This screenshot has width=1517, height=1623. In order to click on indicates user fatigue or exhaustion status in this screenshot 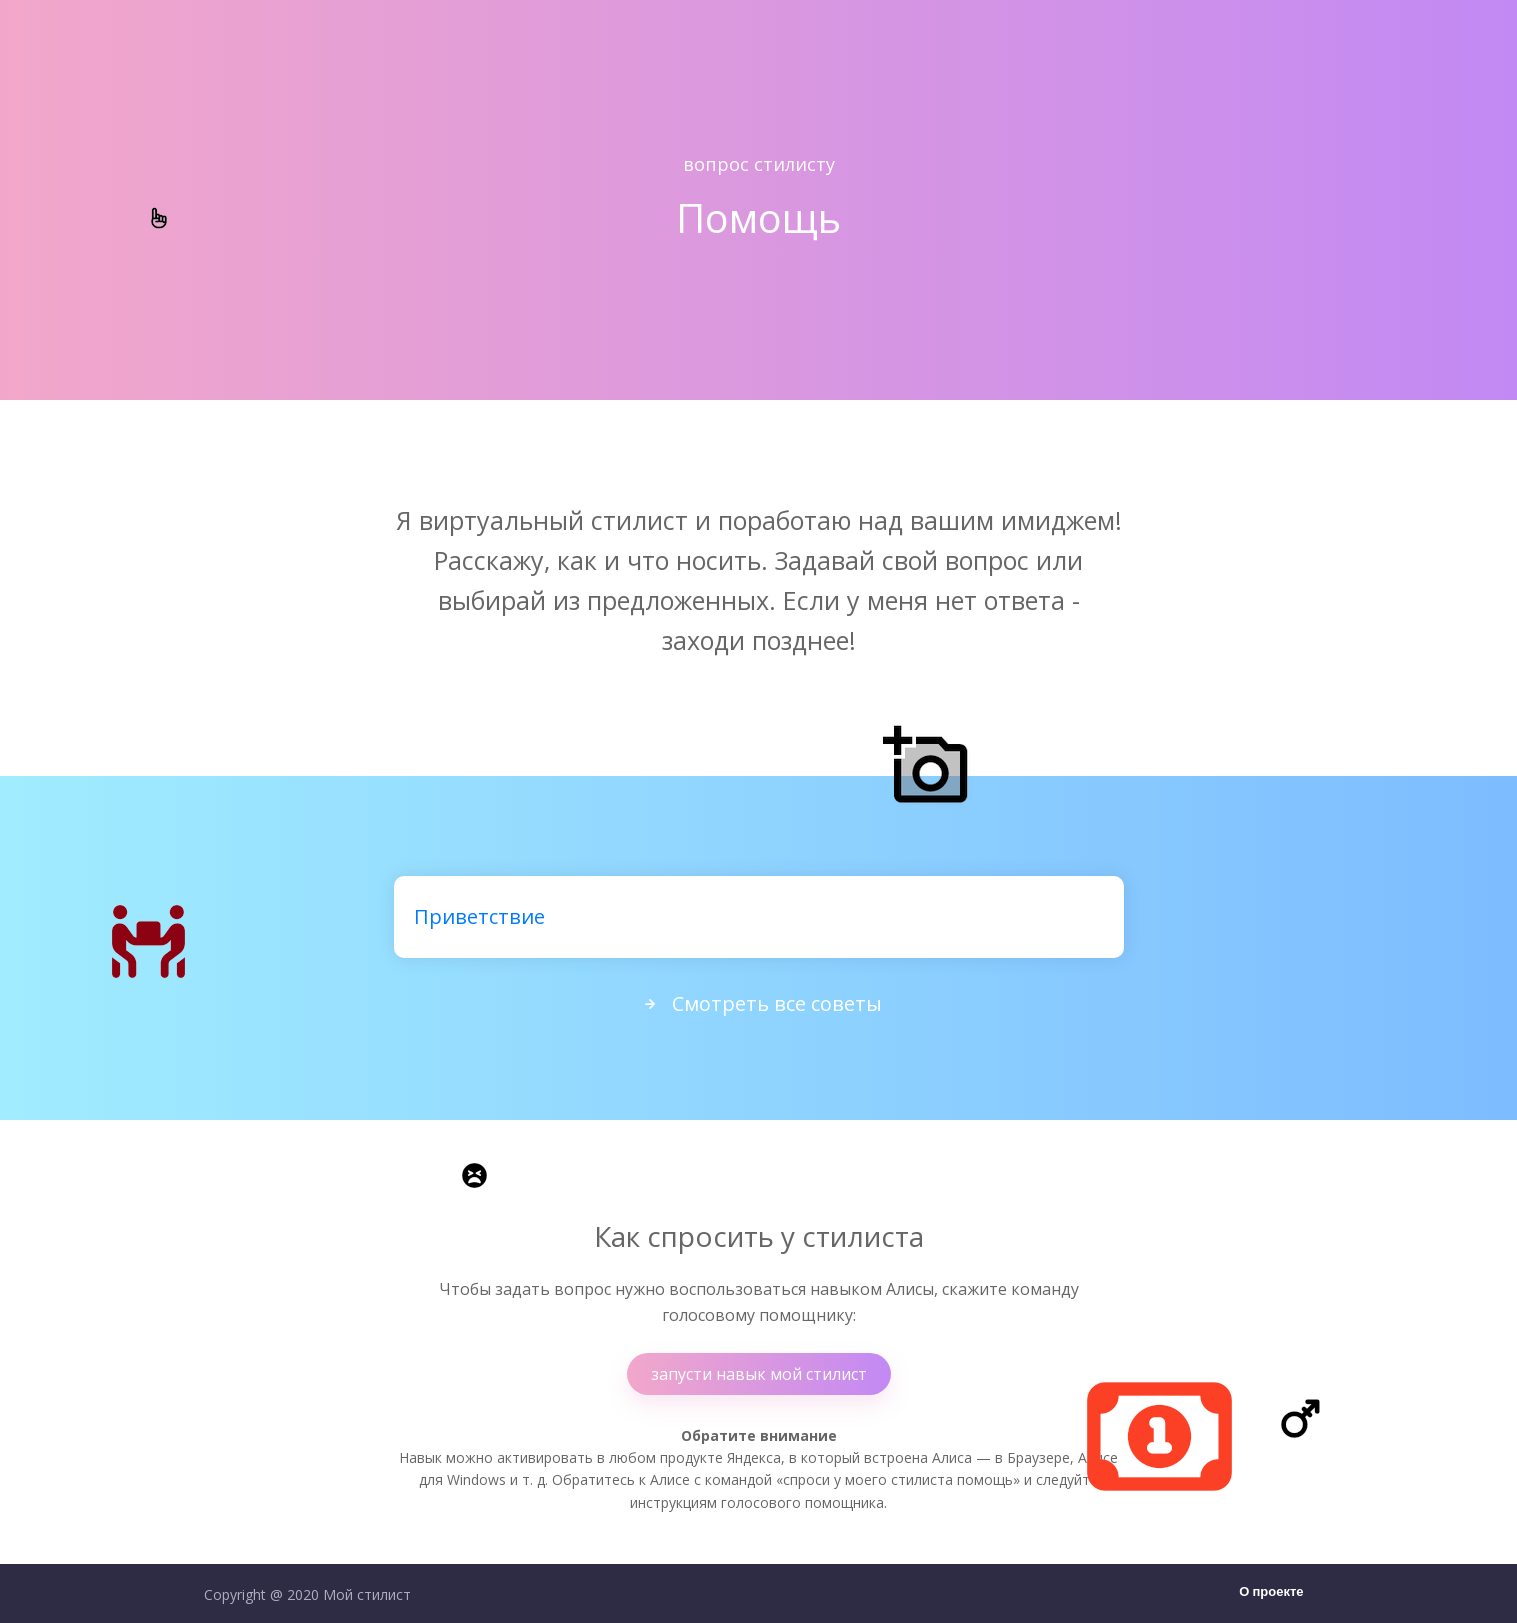, I will do `click(474, 1175)`.